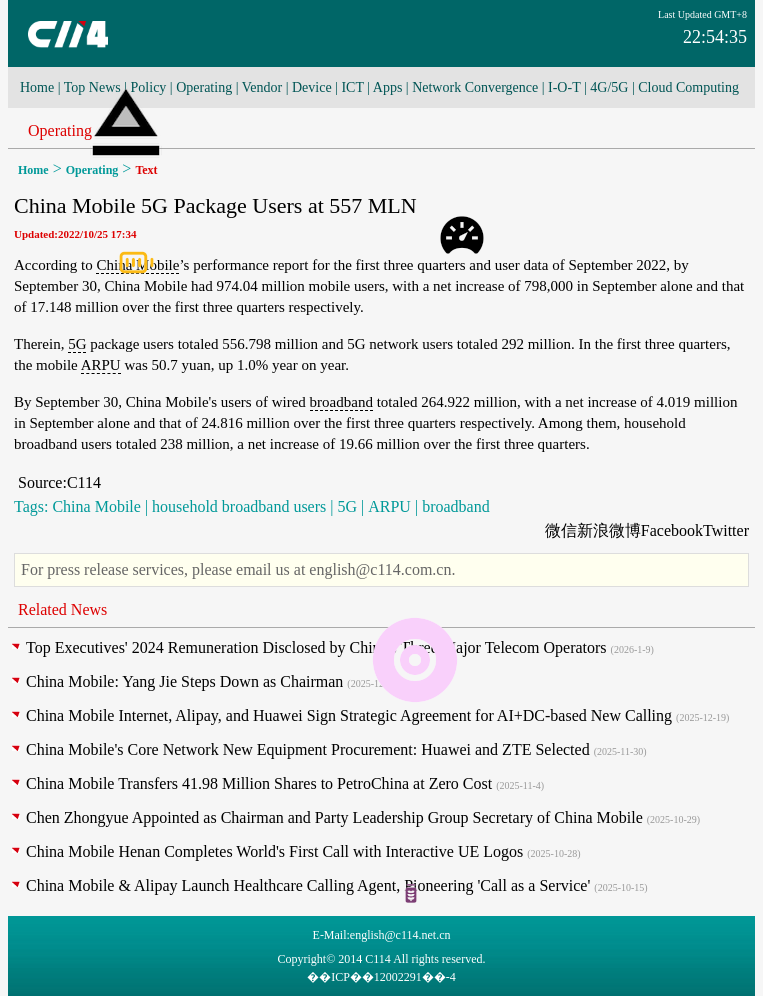 The width and height of the screenshot is (763, 996). I want to click on view performance metrics or speed, so click(462, 235).